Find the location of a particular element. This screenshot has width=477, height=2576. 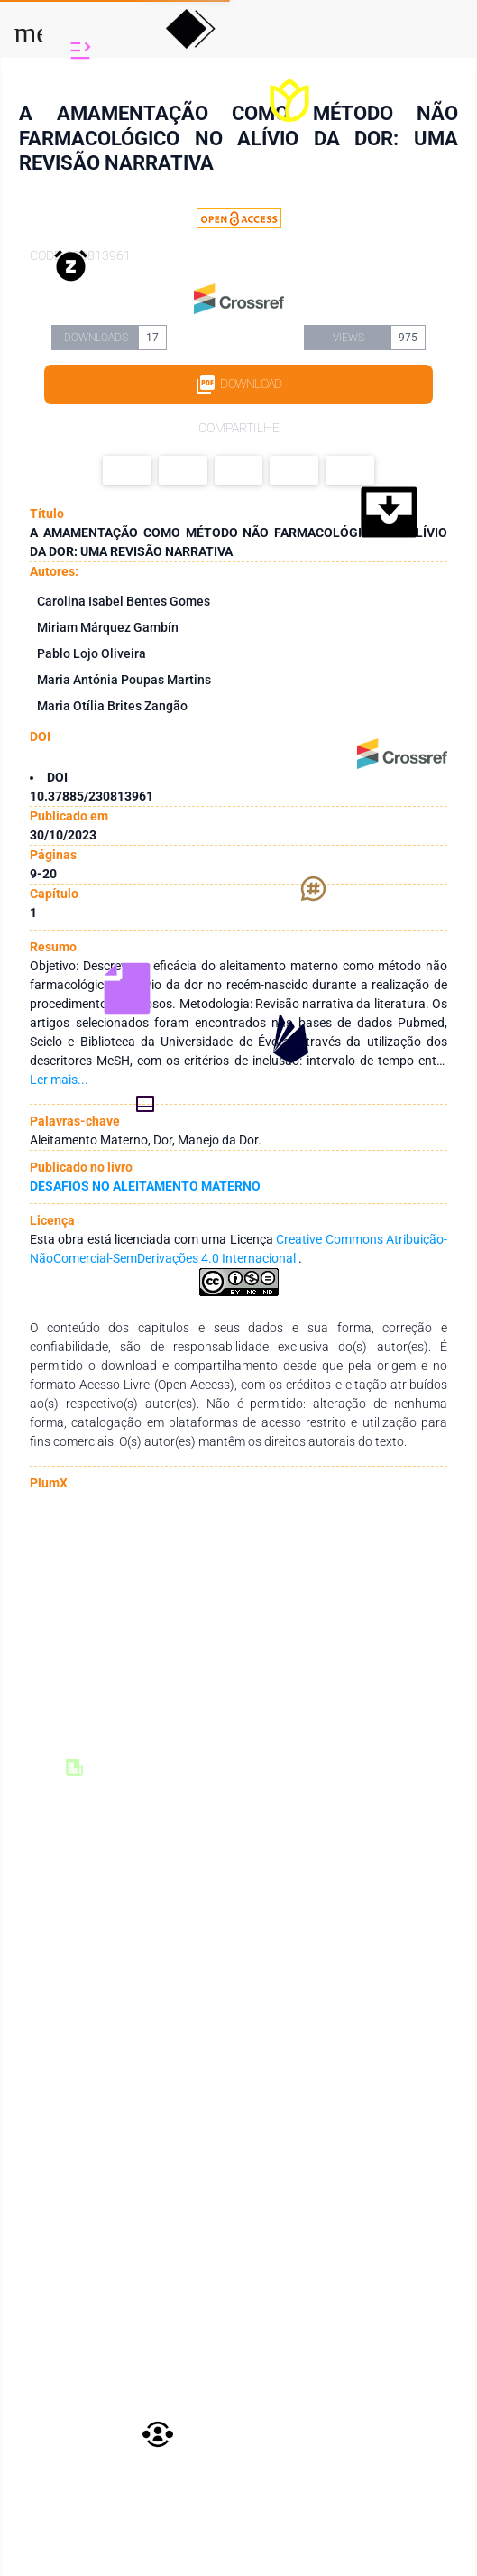

view community members is located at coordinates (158, 2434).